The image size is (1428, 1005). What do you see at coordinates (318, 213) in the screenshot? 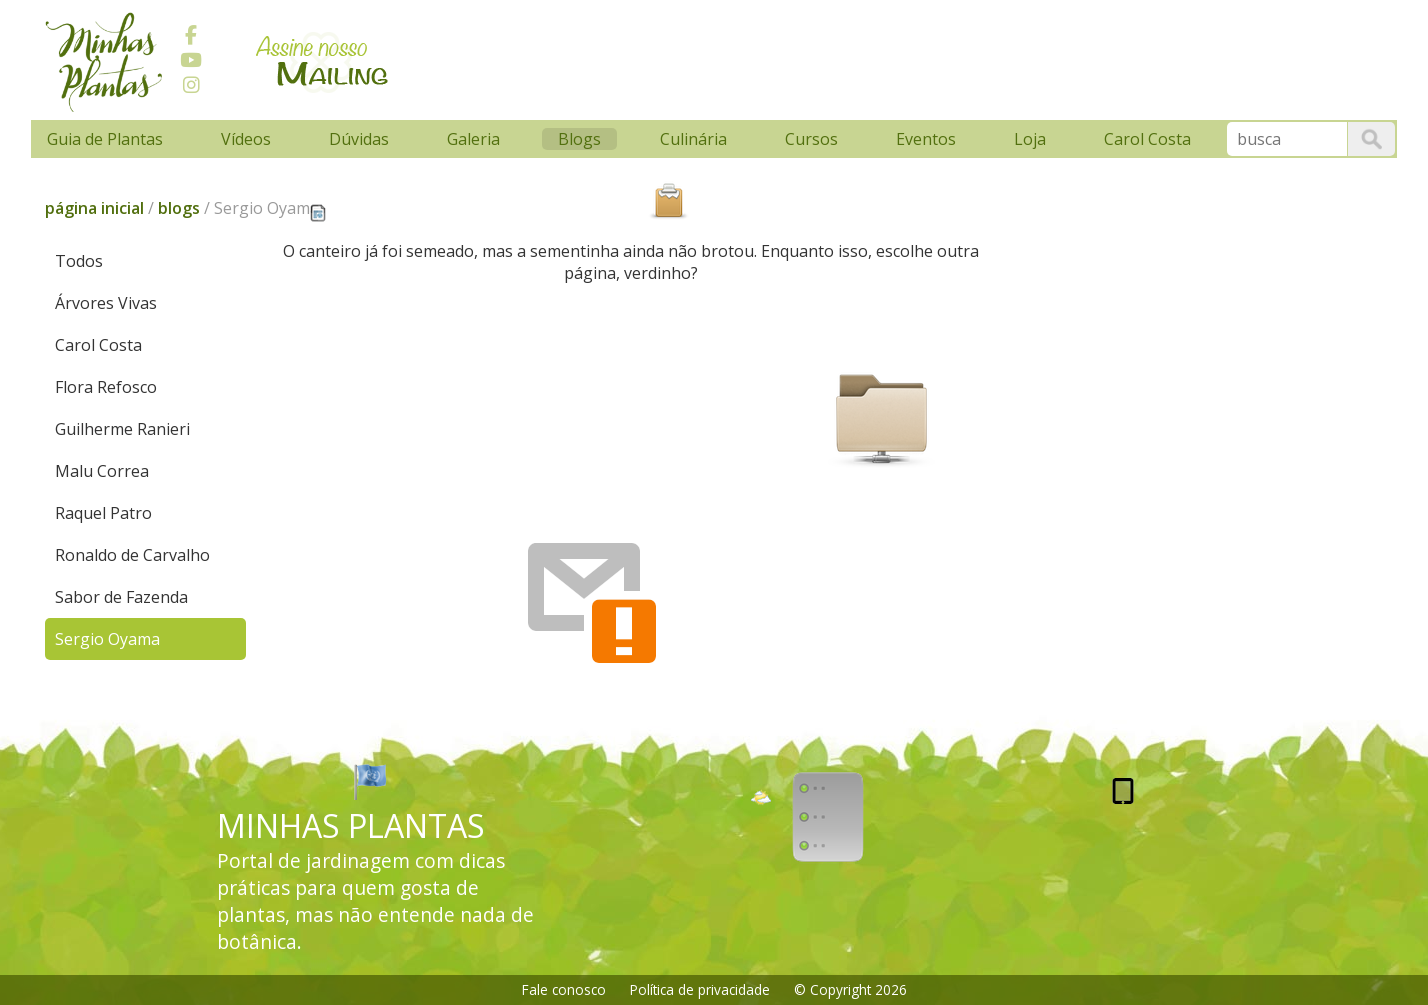
I see `open a web template document file` at bounding box center [318, 213].